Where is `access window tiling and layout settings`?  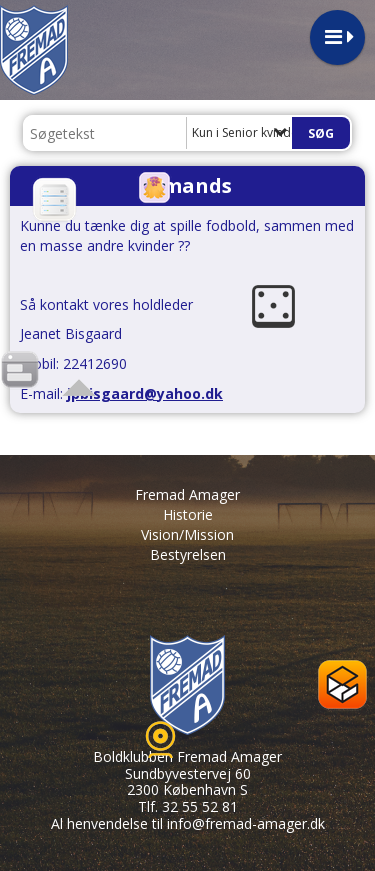 access window tiling and layout settings is located at coordinates (20, 370).